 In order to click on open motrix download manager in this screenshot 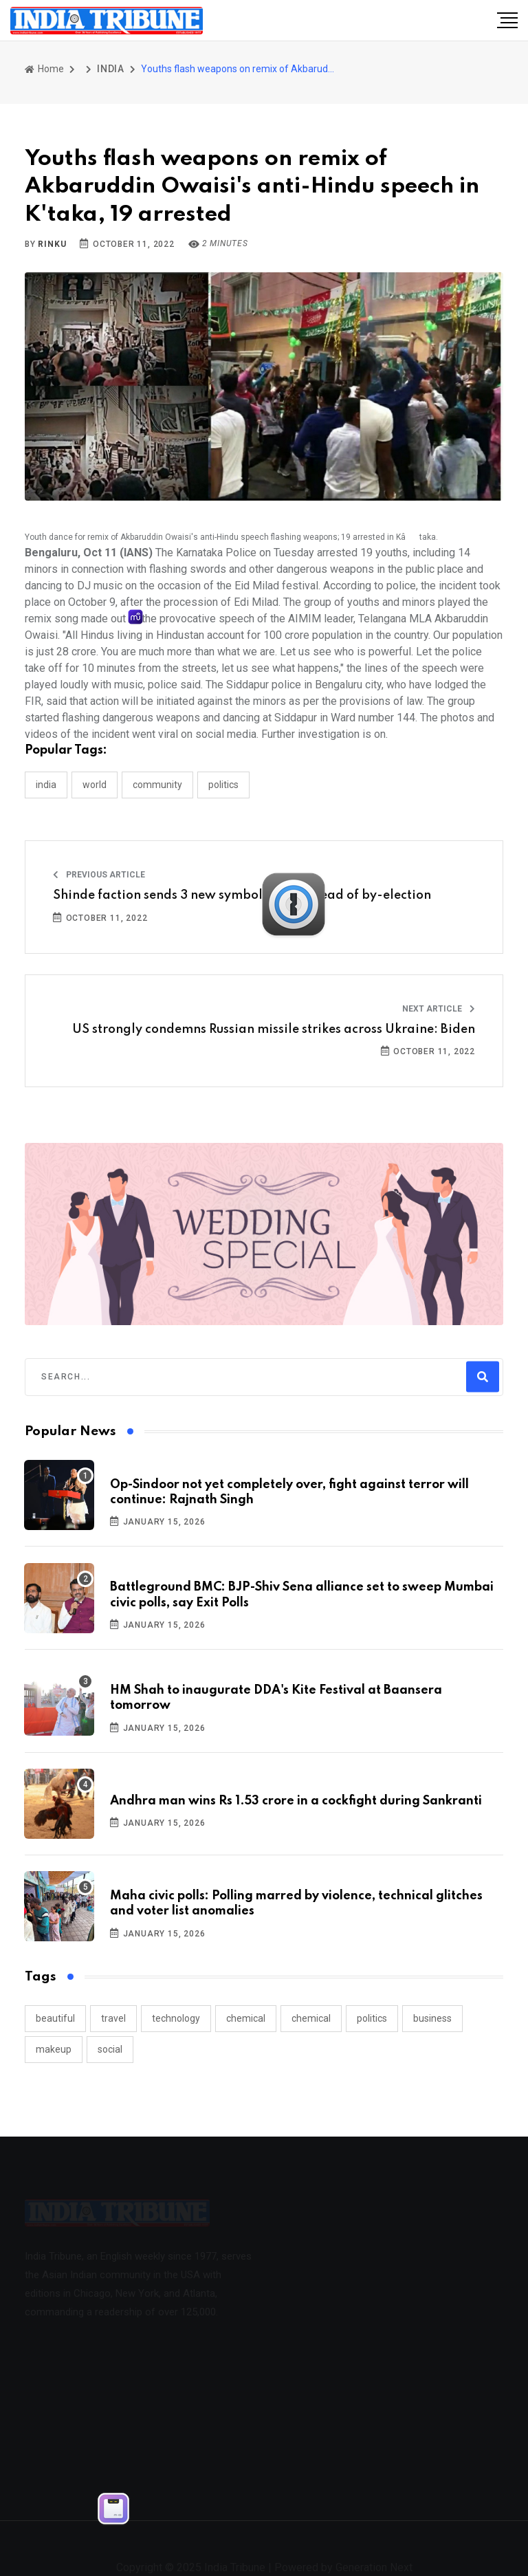, I will do `click(113, 2509)`.